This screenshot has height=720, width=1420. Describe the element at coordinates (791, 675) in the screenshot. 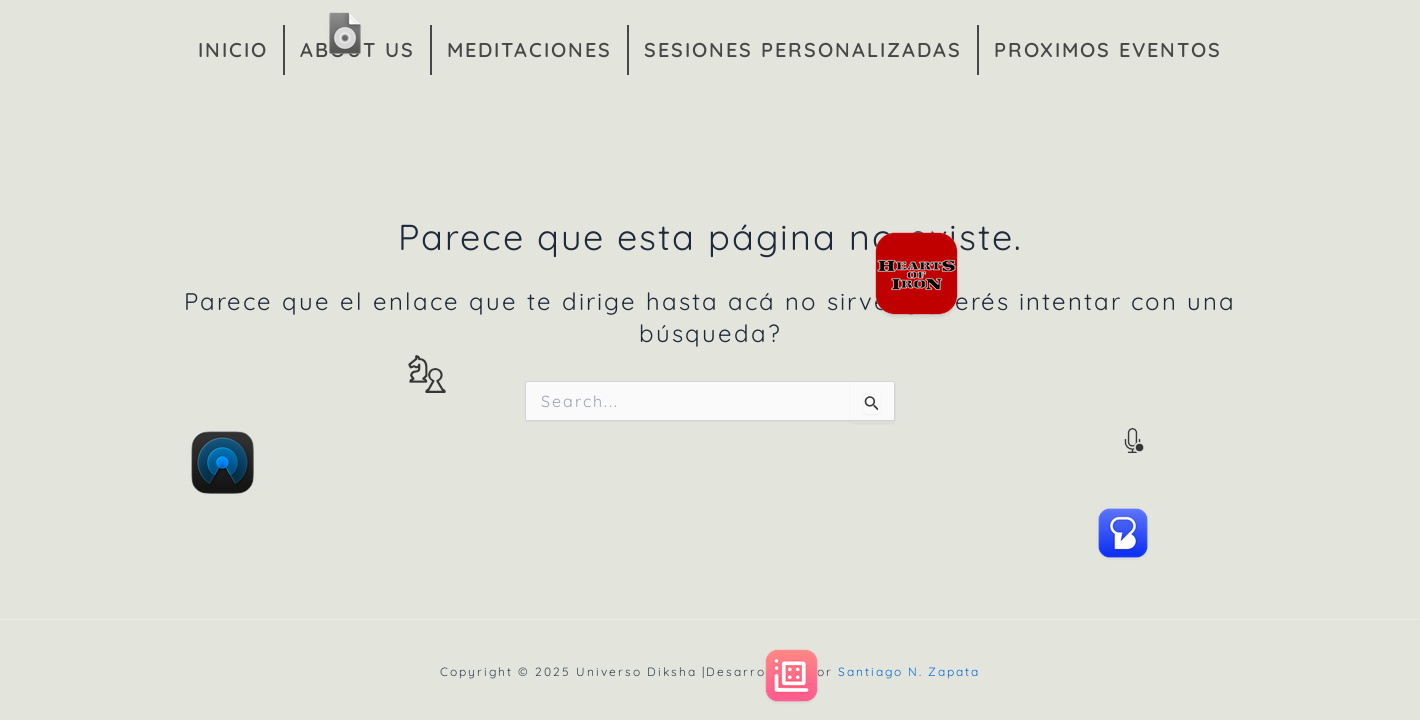

I see `open ludusavi game save backup tool` at that location.